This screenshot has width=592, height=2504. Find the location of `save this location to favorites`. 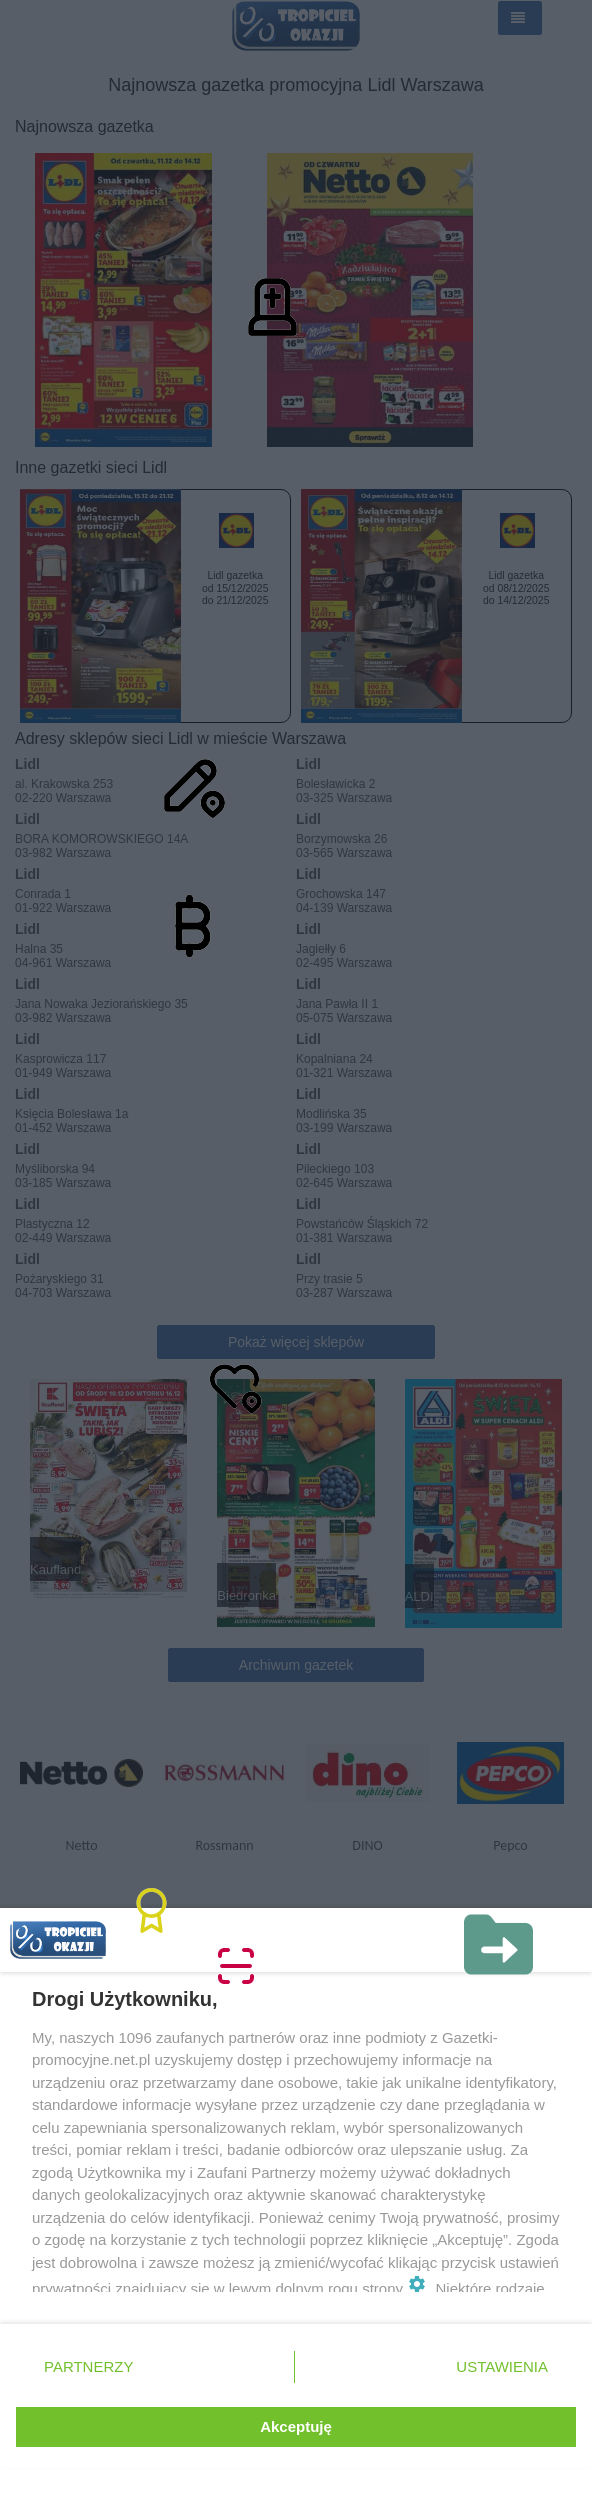

save this location to favorites is located at coordinates (234, 1386).